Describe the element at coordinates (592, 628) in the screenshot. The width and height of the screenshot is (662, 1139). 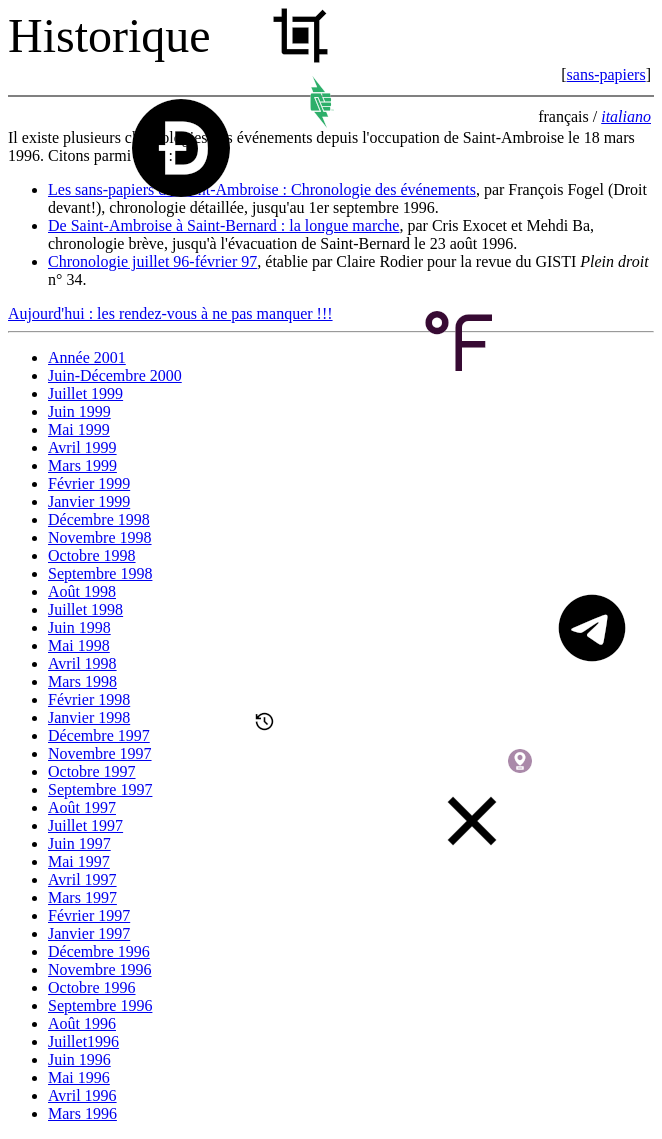
I see `open Telegram messaging app` at that location.